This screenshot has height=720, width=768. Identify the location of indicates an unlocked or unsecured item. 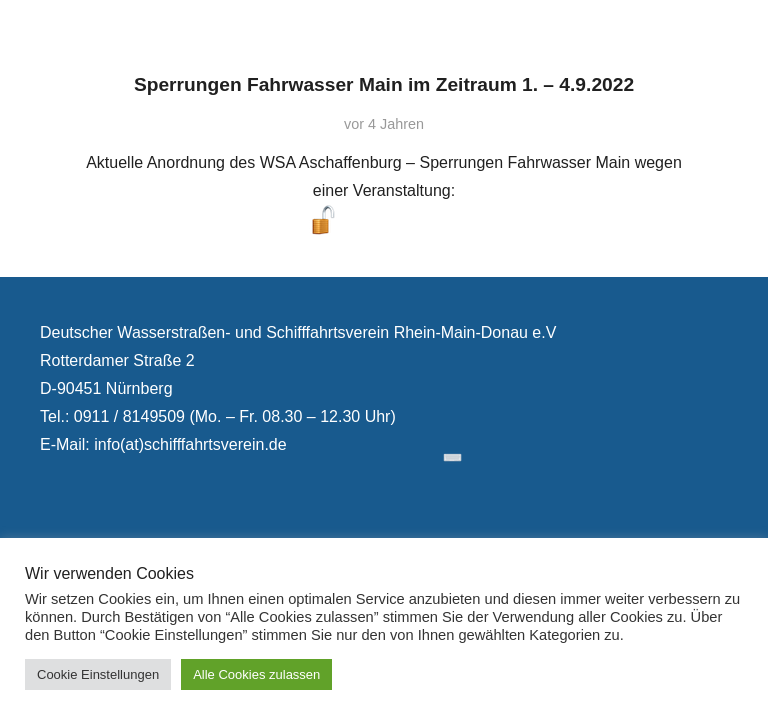
(323, 220).